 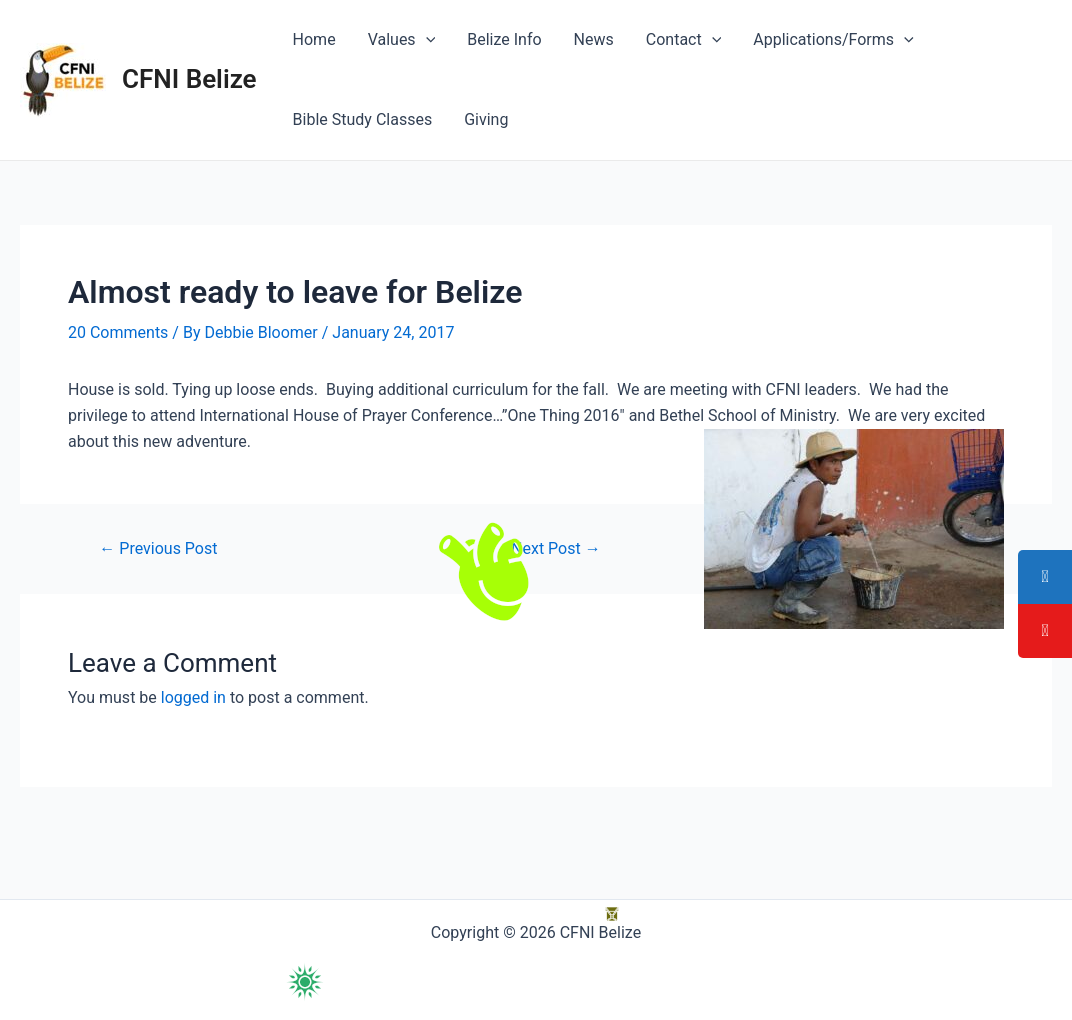 What do you see at coordinates (485, 571) in the screenshot?
I see `view health or vital statistics` at bounding box center [485, 571].